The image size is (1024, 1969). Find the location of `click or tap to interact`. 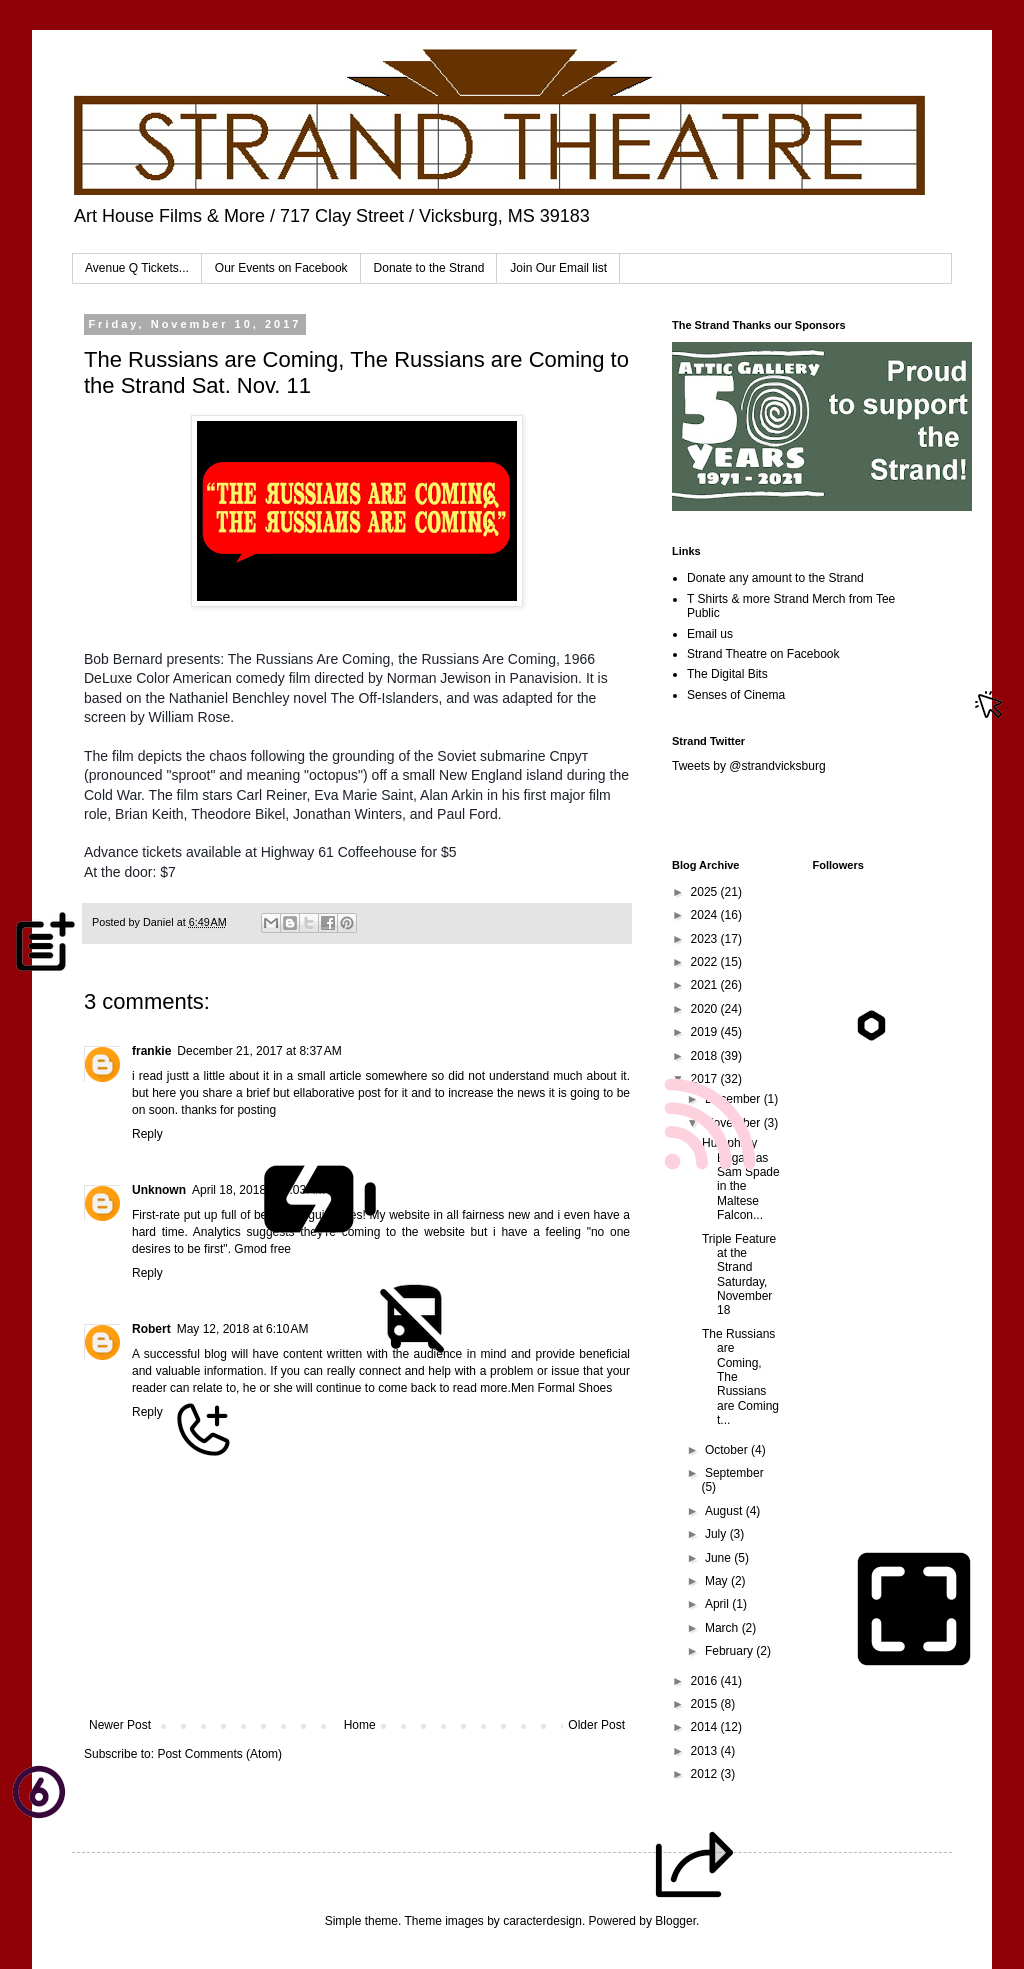

click or tap to interact is located at coordinates (990, 706).